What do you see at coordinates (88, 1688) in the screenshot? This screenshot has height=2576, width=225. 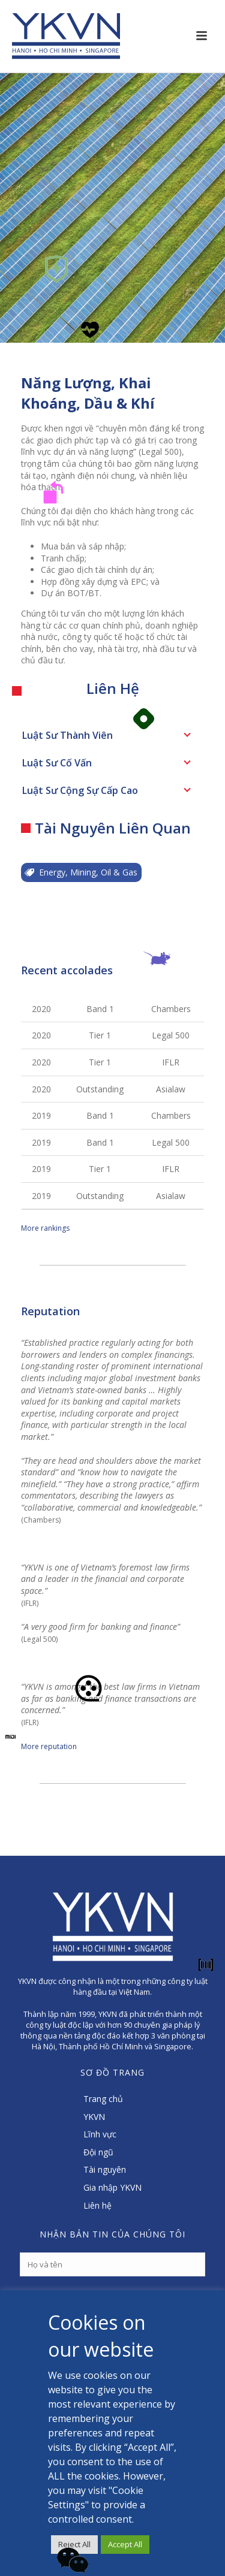 I see `browse movies or video content` at bounding box center [88, 1688].